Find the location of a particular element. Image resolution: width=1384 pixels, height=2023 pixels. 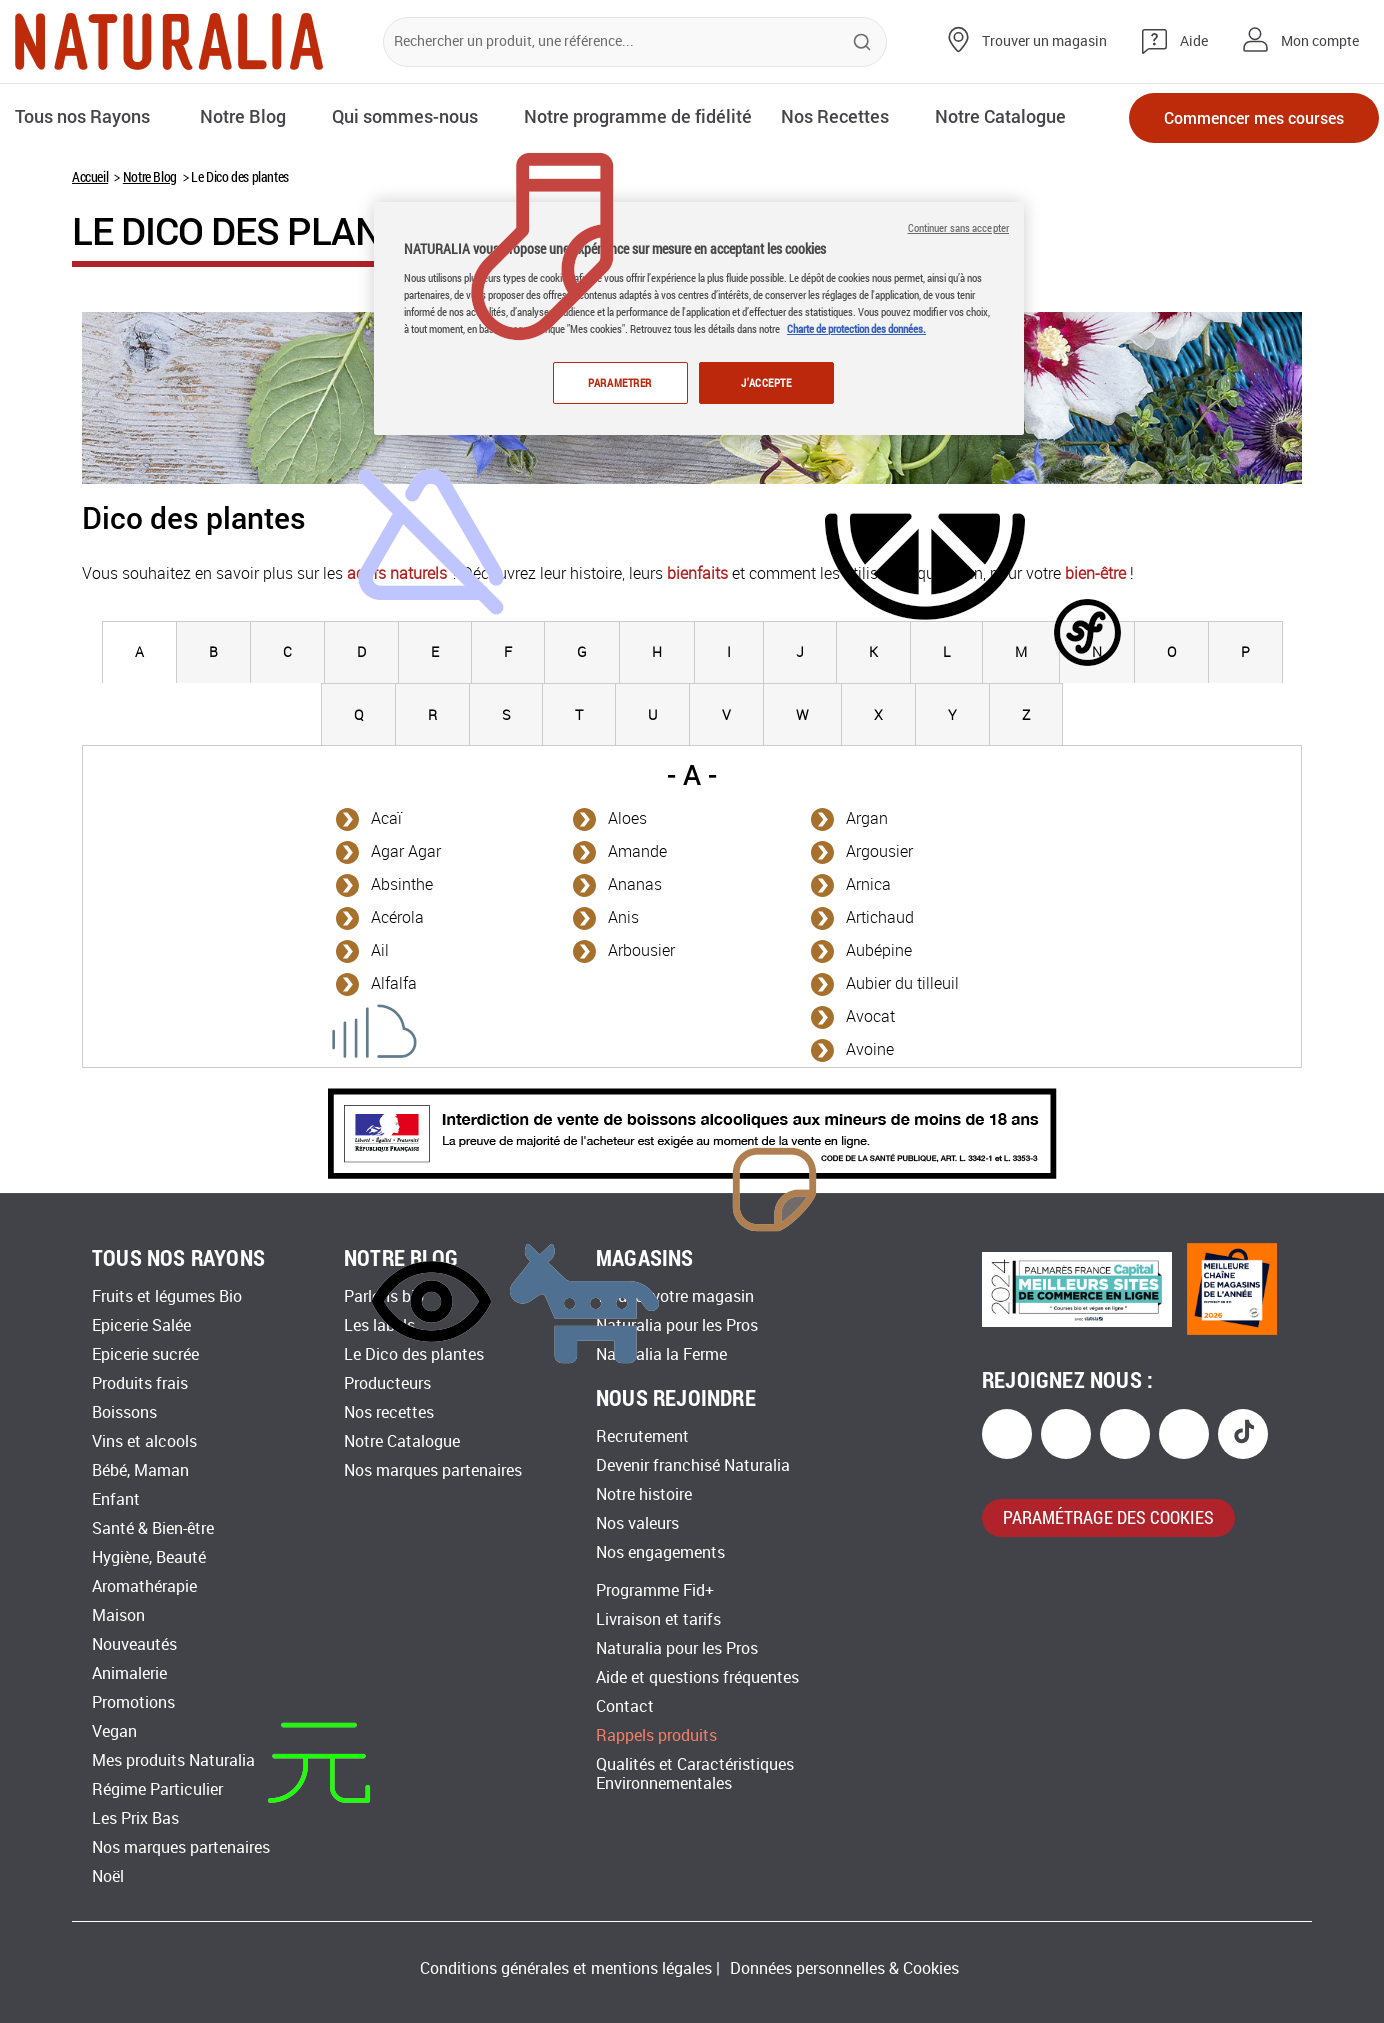

represents the Democratic Party affiliation is located at coordinates (584, 1303).